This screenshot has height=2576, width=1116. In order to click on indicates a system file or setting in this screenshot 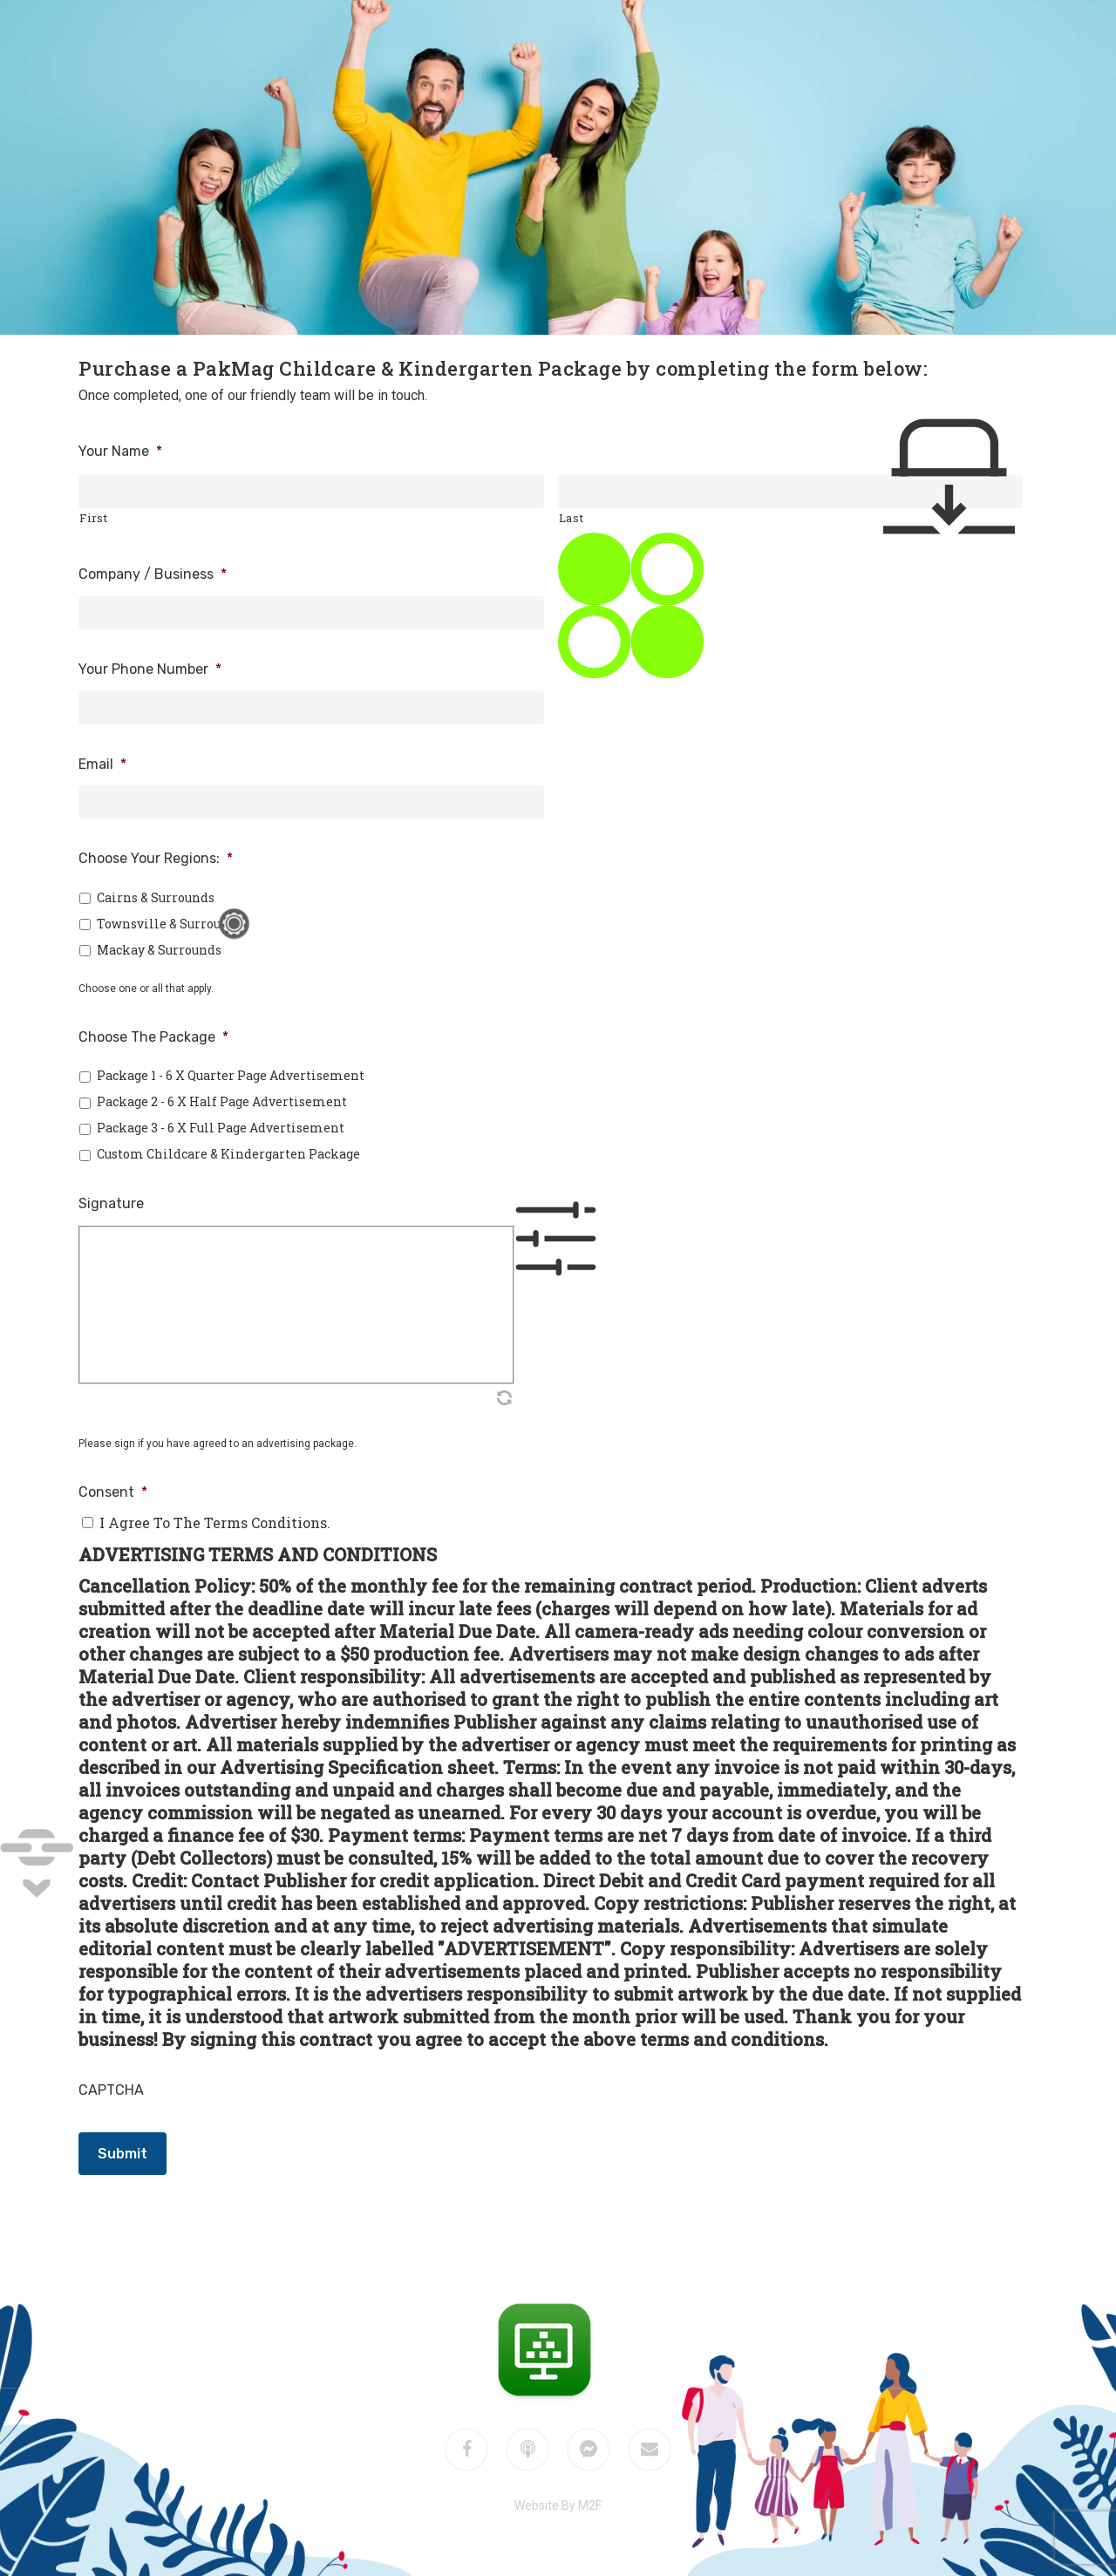, I will do `click(234, 923)`.